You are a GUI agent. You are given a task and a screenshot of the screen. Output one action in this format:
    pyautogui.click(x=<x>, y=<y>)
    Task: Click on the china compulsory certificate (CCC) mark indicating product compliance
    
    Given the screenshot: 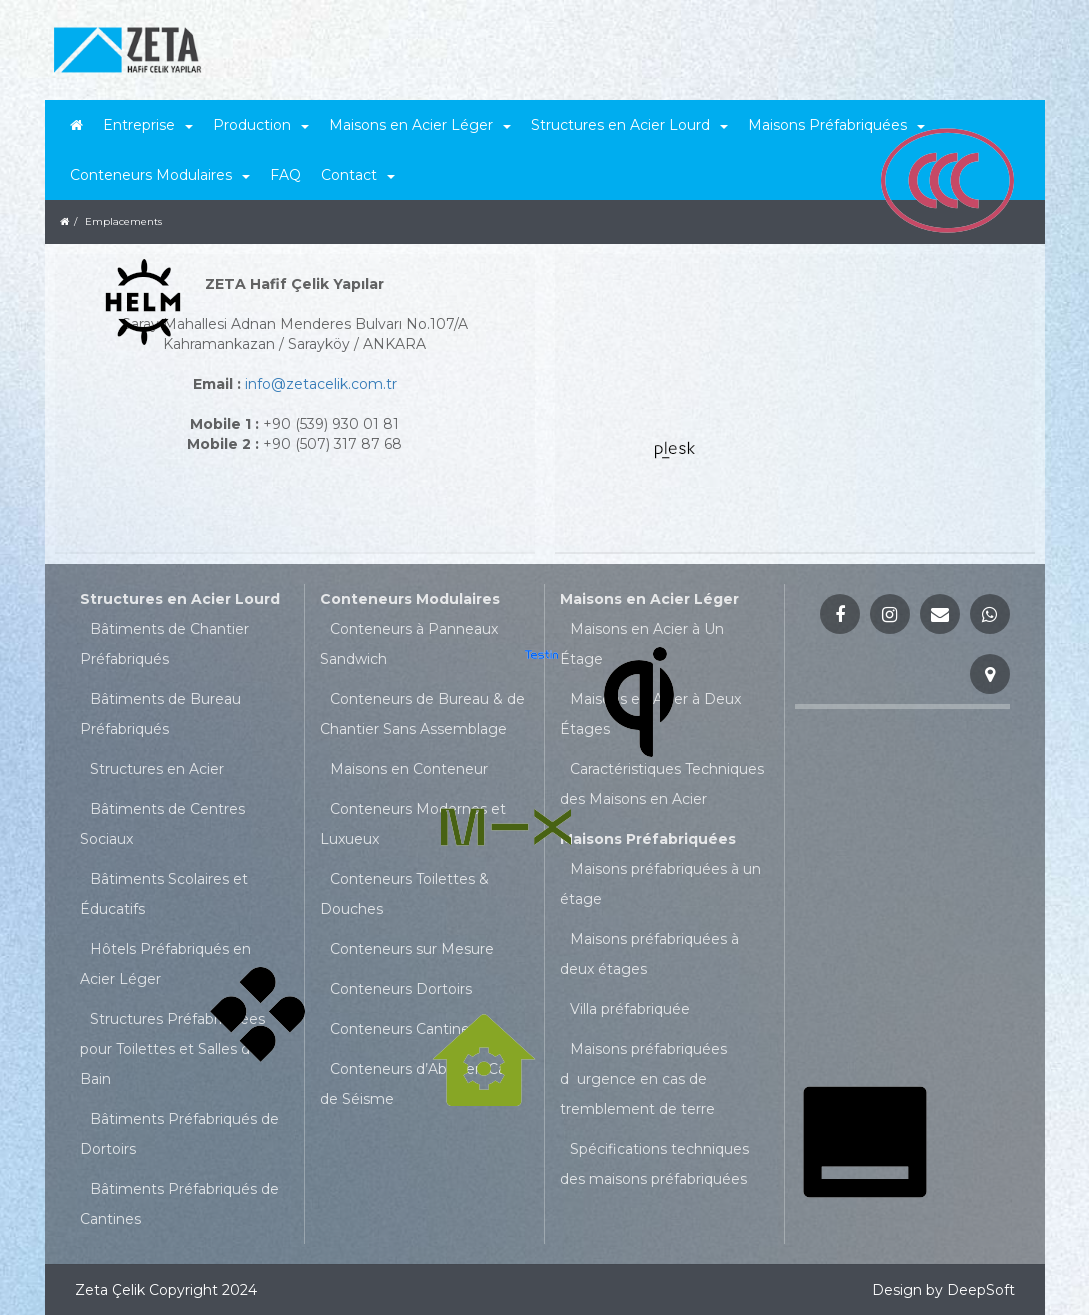 What is the action you would take?
    pyautogui.click(x=947, y=180)
    